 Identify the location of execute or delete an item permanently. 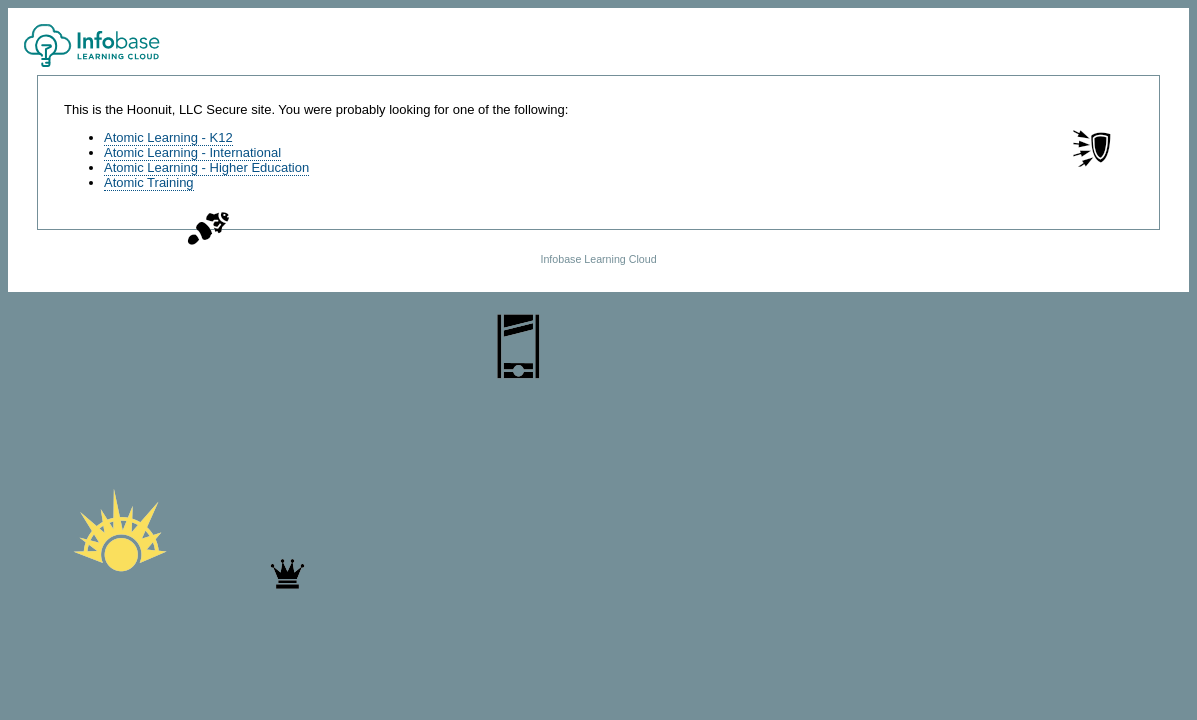
(517, 346).